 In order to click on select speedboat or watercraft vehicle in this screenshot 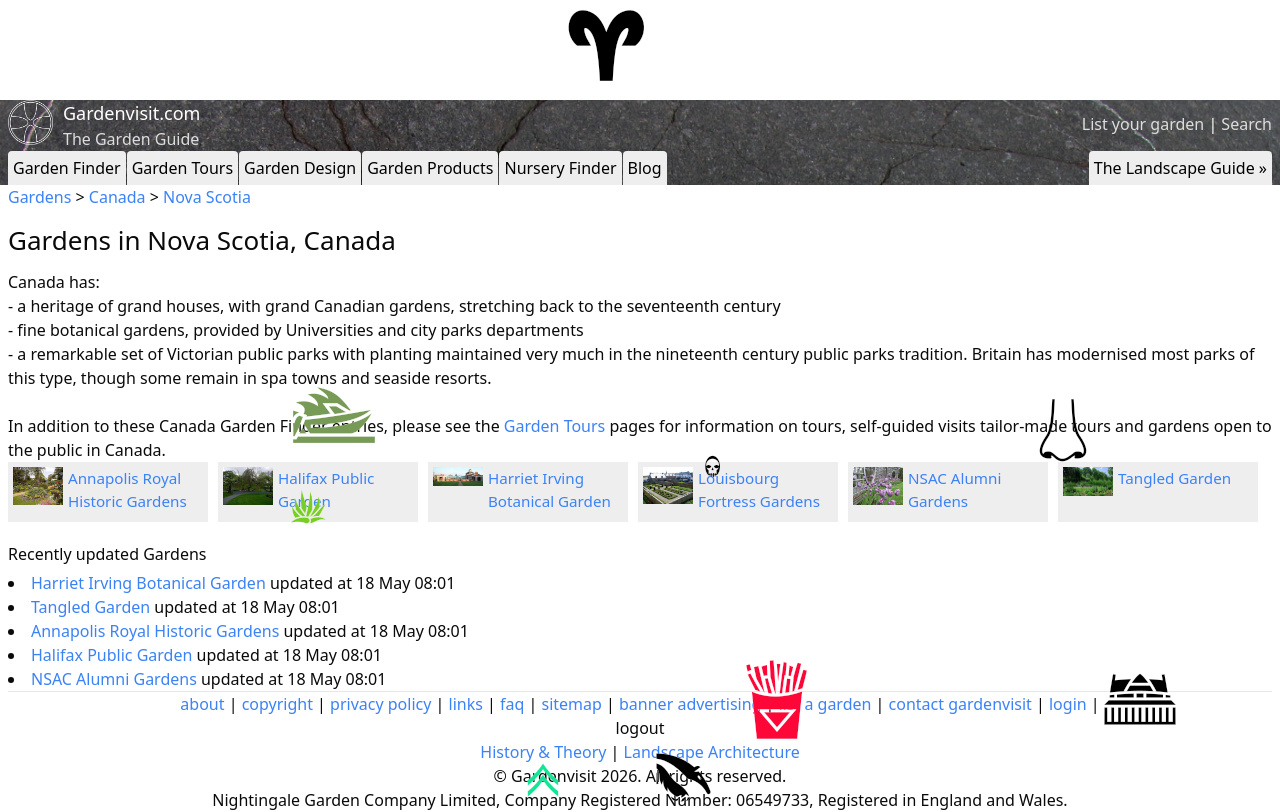, I will do `click(334, 402)`.